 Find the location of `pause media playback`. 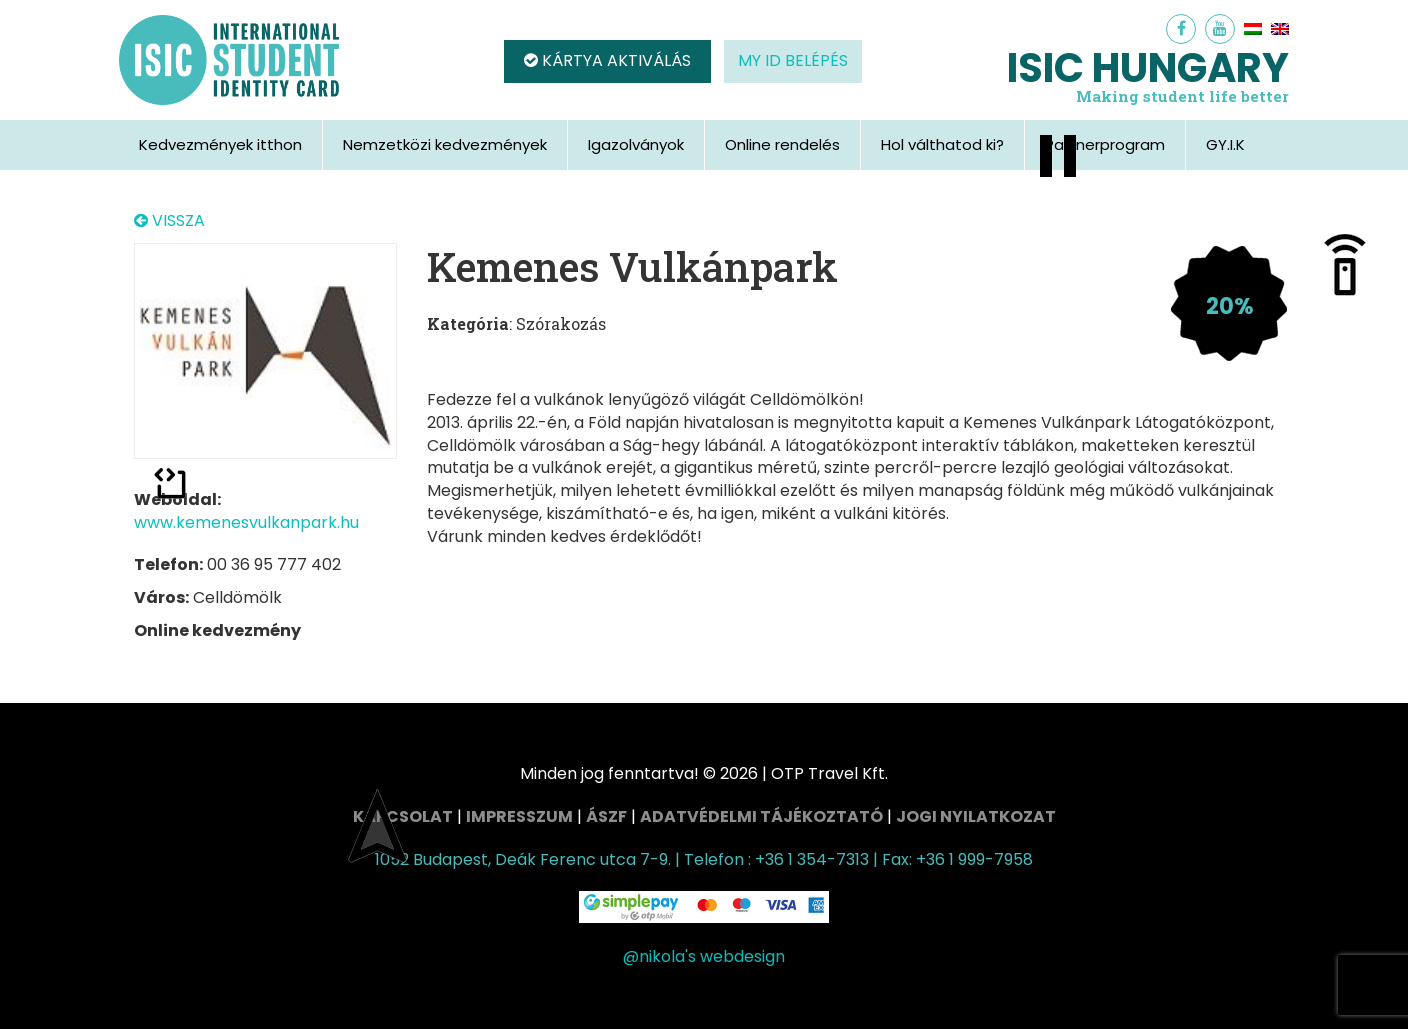

pause media playback is located at coordinates (1058, 156).